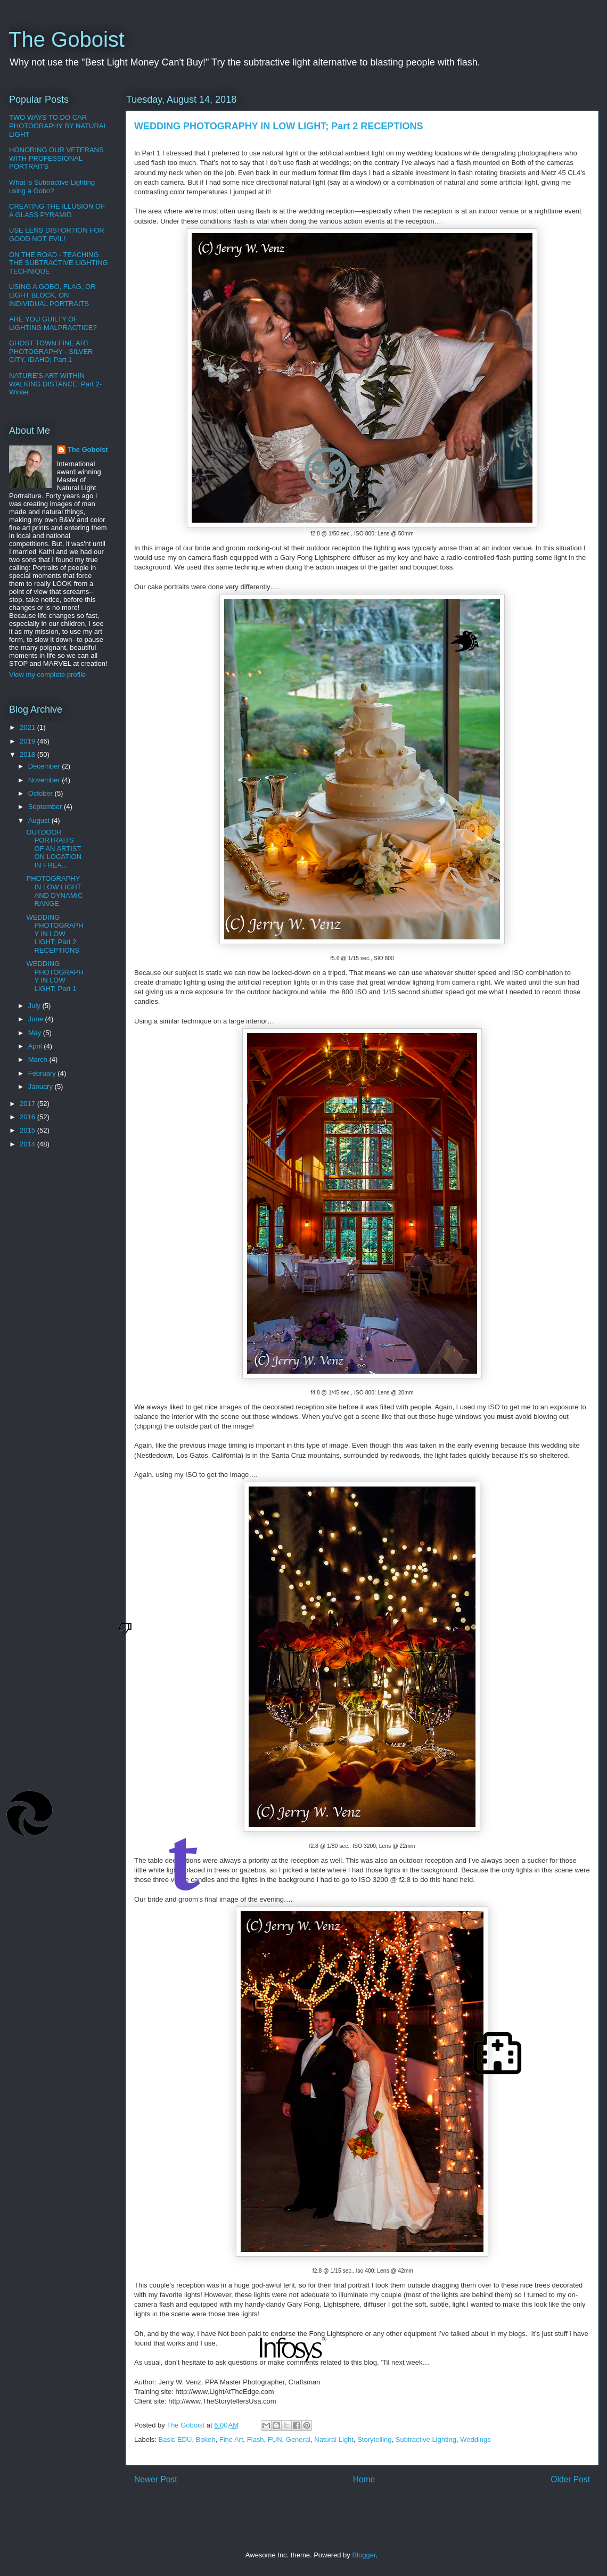 The image size is (607, 2576). What do you see at coordinates (327, 470) in the screenshot?
I see `express annoyance or exasperation in a message` at bounding box center [327, 470].